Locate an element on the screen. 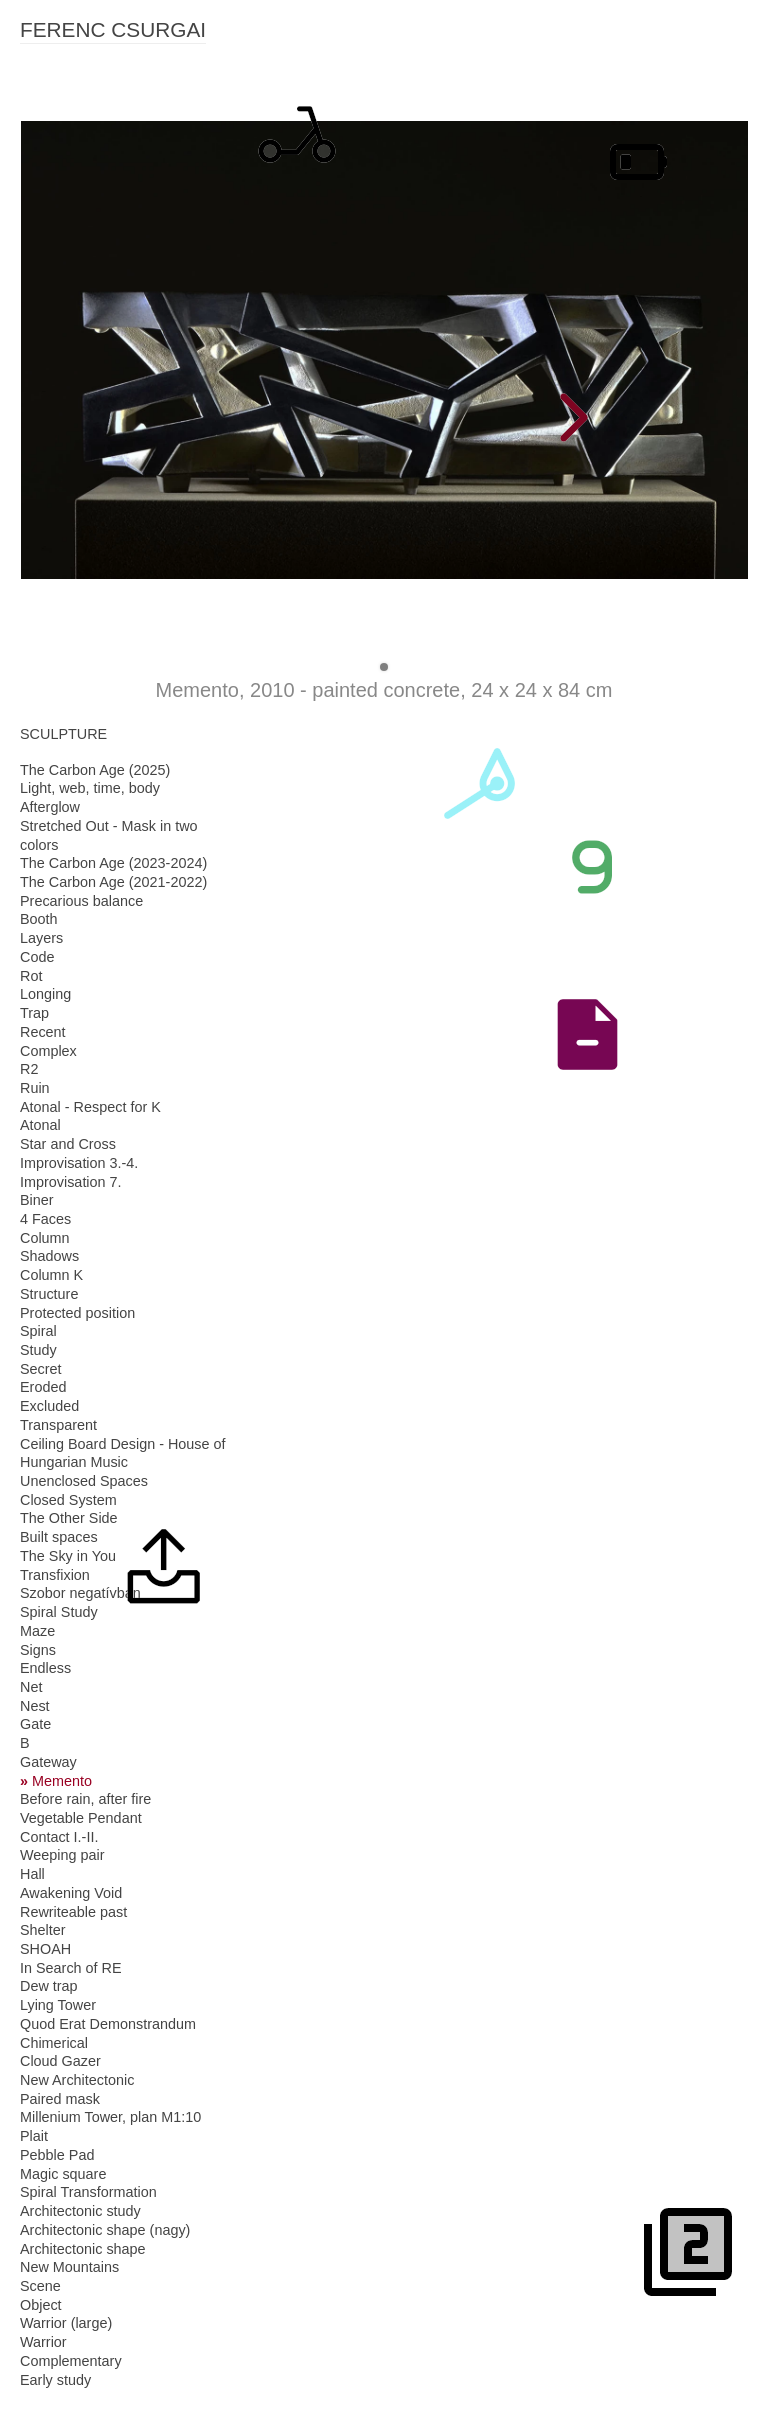  navigate to the next item or screen is located at coordinates (570, 417).